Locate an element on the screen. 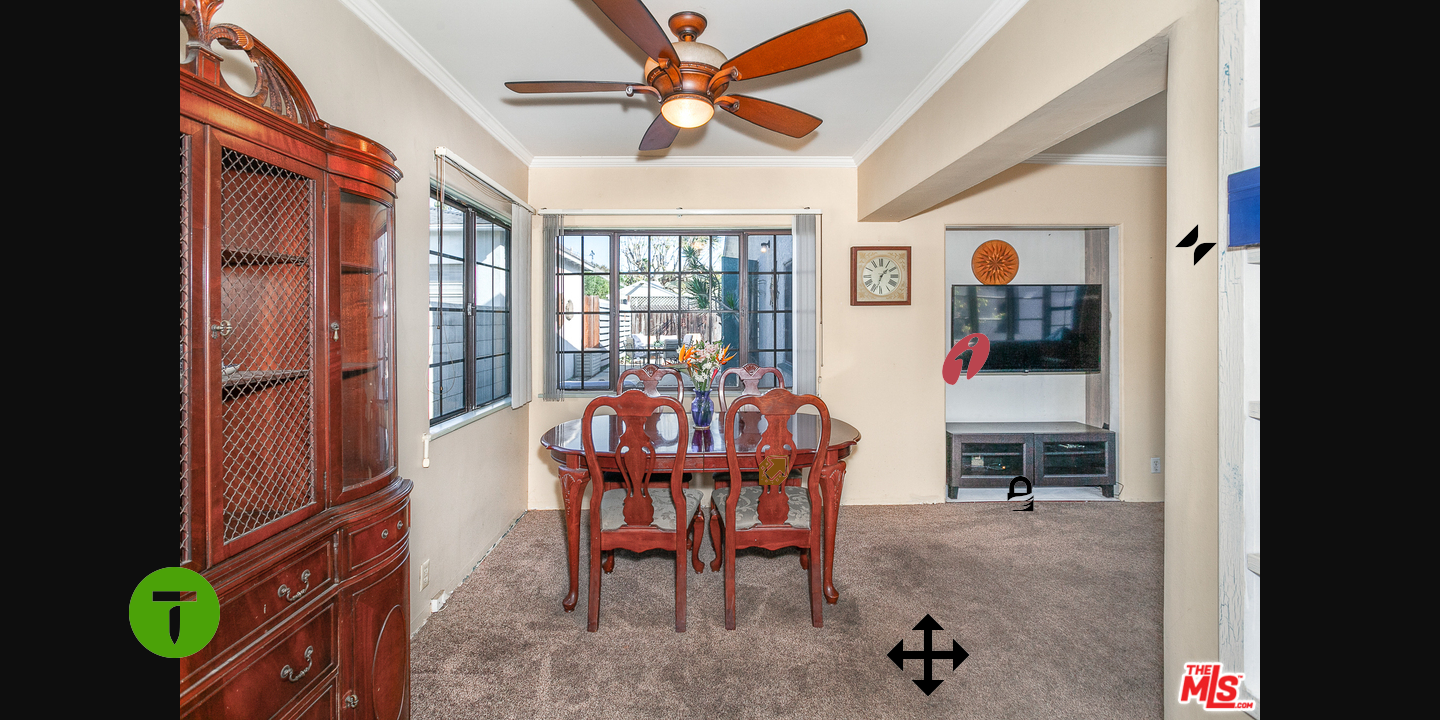  drag to reposition element is located at coordinates (928, 655).